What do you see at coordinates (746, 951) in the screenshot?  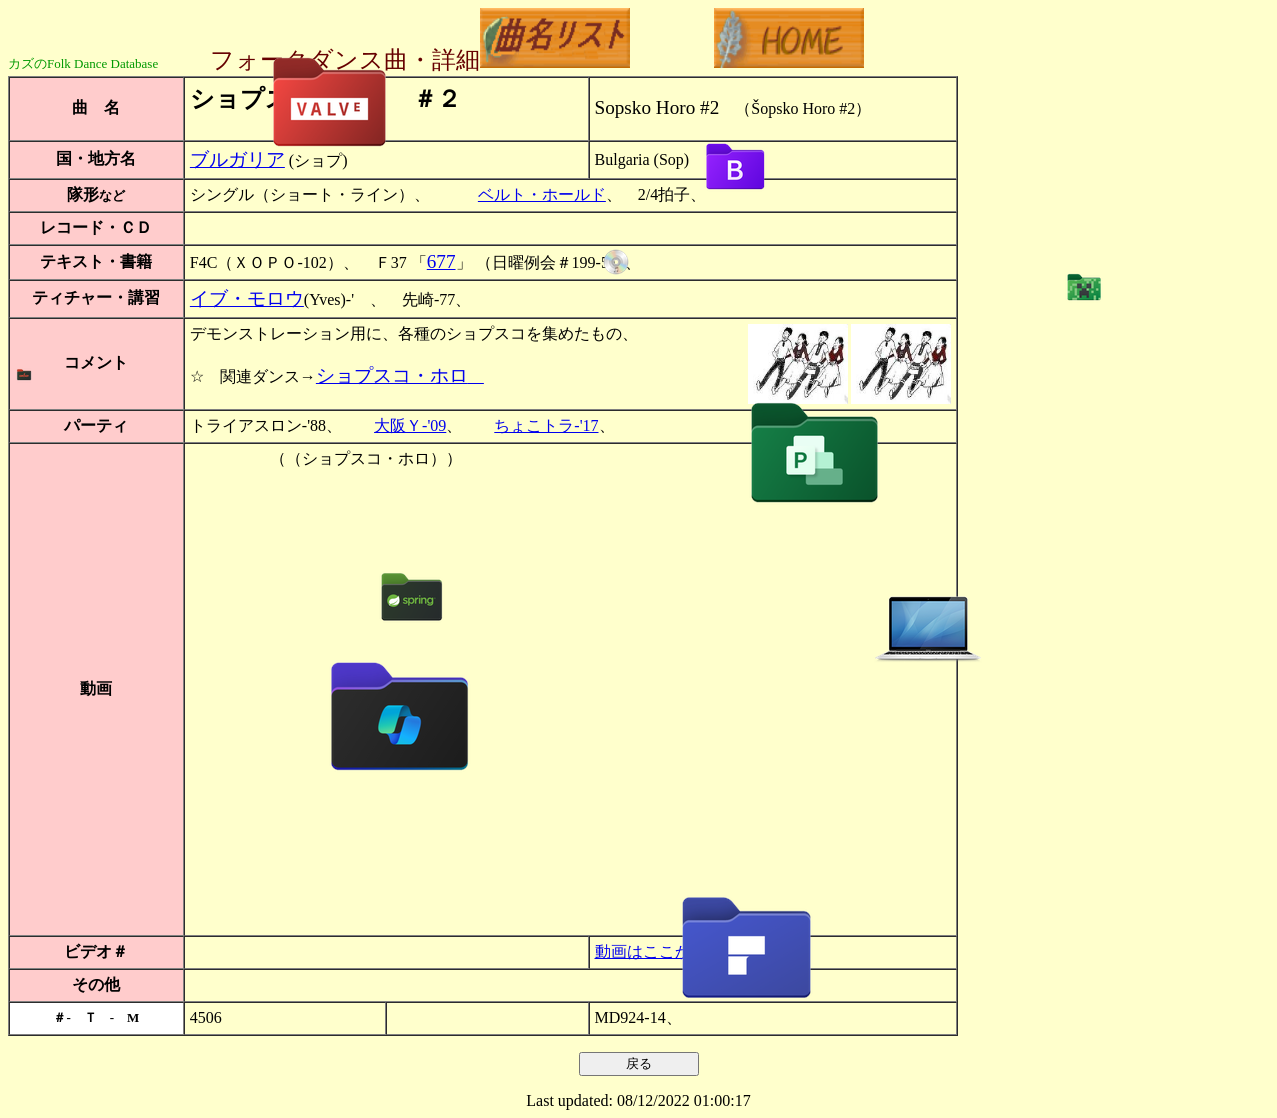 I see `open wondershare pdfelement documents folder` at bounding box center [746, 951].